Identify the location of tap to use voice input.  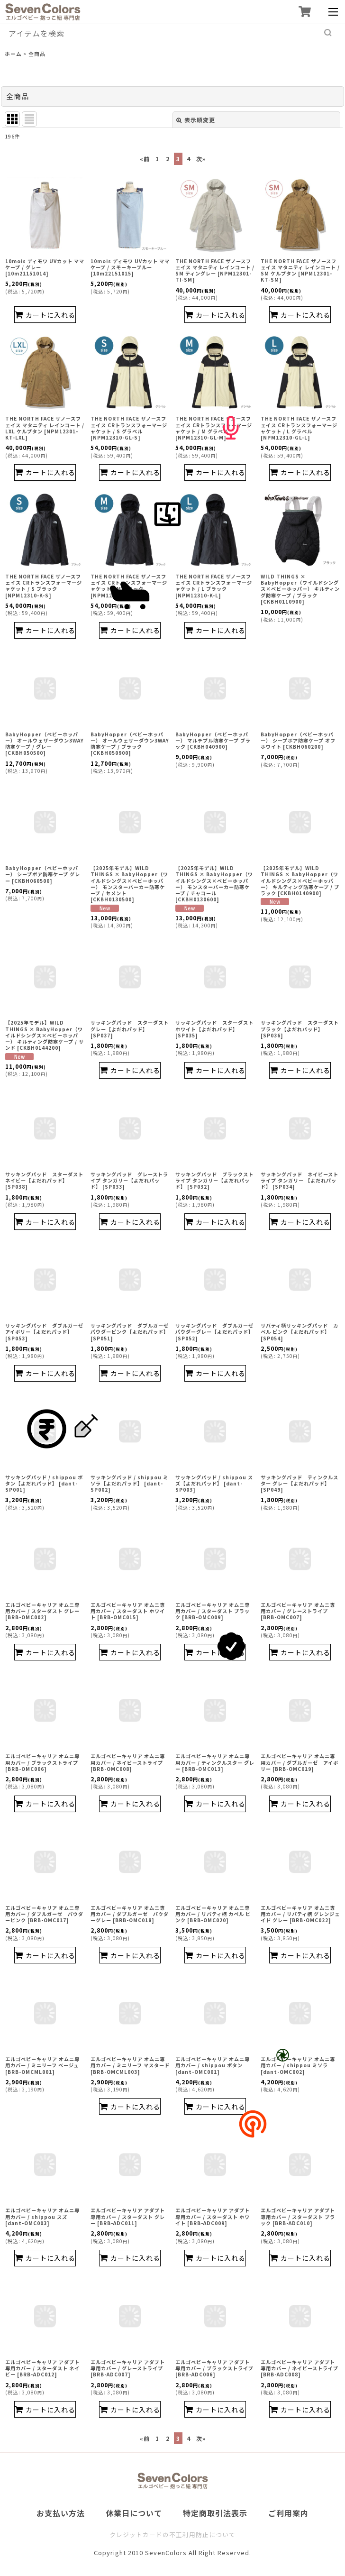
(231, 428).